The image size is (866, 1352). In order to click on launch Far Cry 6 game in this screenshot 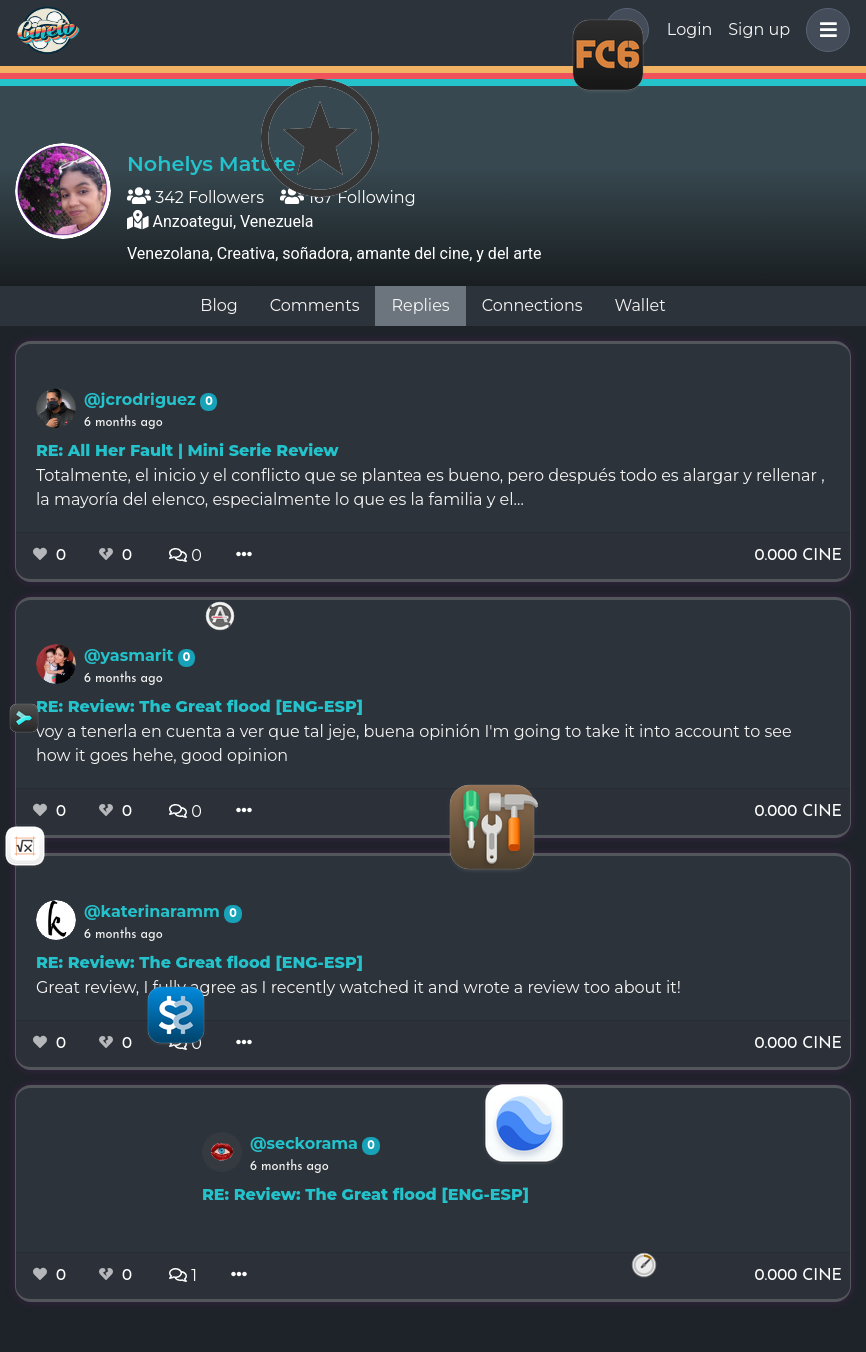, I will do `click(608, 55)`.